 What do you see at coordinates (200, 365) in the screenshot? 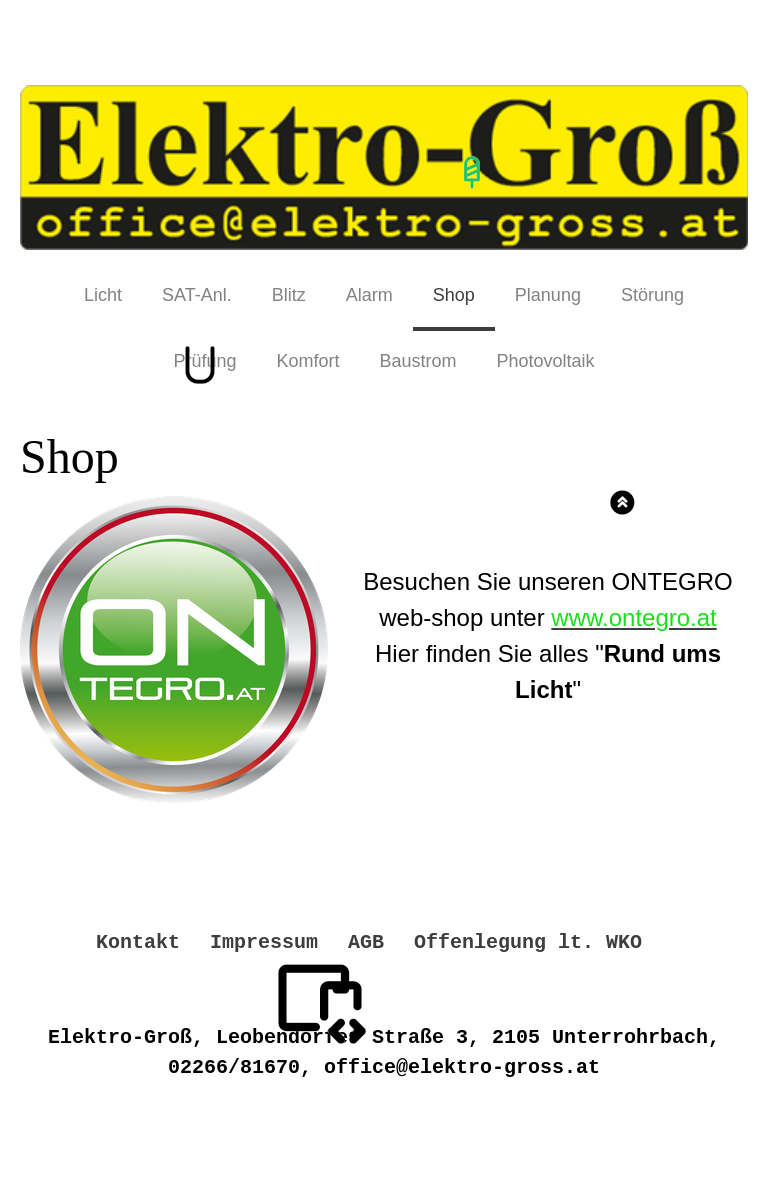
I see `represents the letter U in text or keyboard input` at bounding box center [200, 365].